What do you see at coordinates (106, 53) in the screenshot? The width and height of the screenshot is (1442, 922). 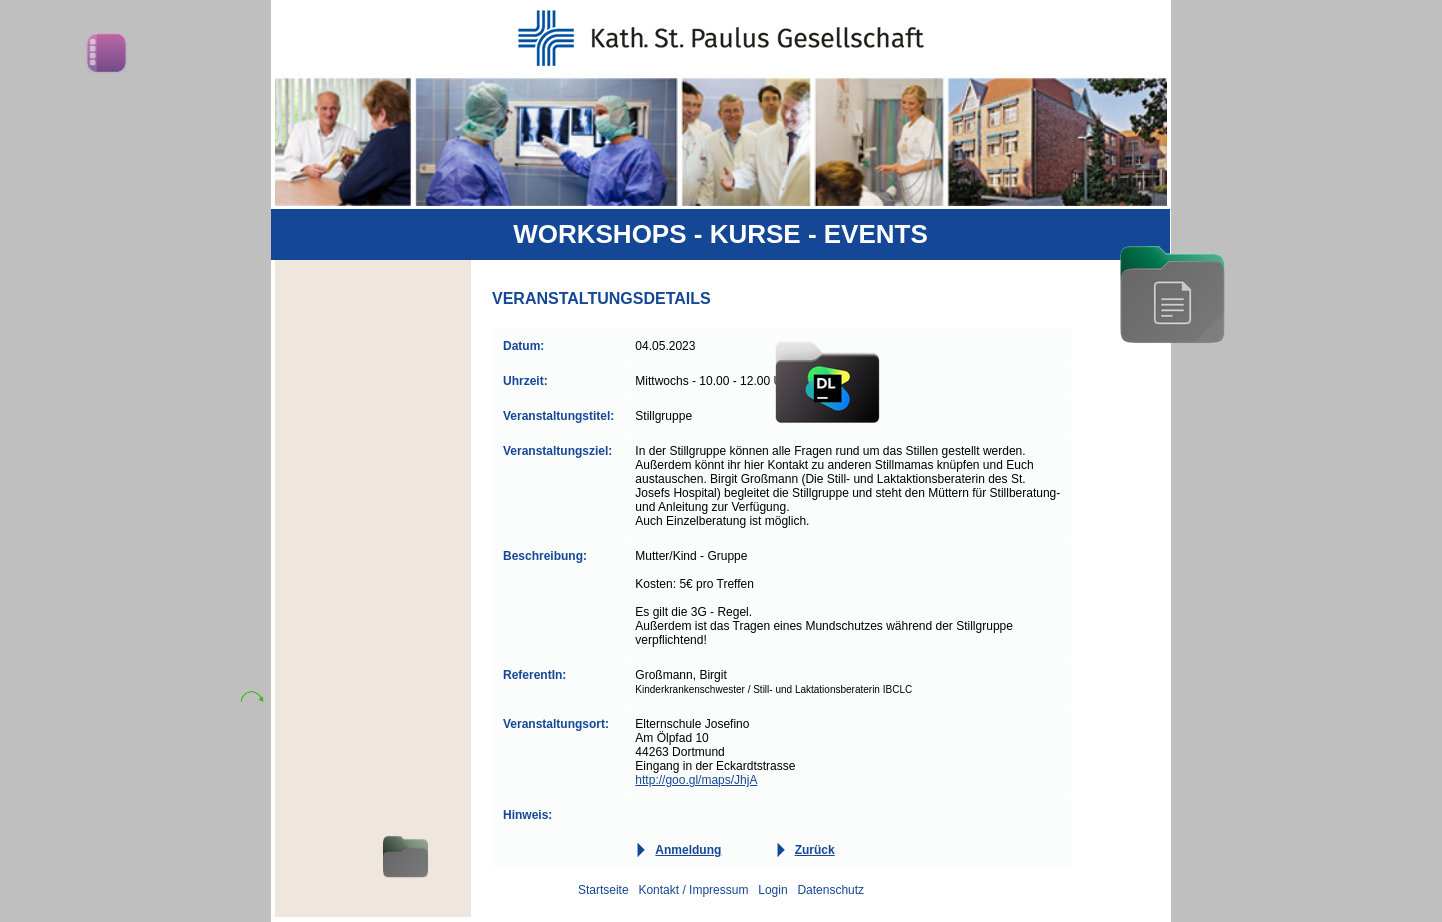 I see `access ubuntu panel preferences` at bounding box center [106, 53].